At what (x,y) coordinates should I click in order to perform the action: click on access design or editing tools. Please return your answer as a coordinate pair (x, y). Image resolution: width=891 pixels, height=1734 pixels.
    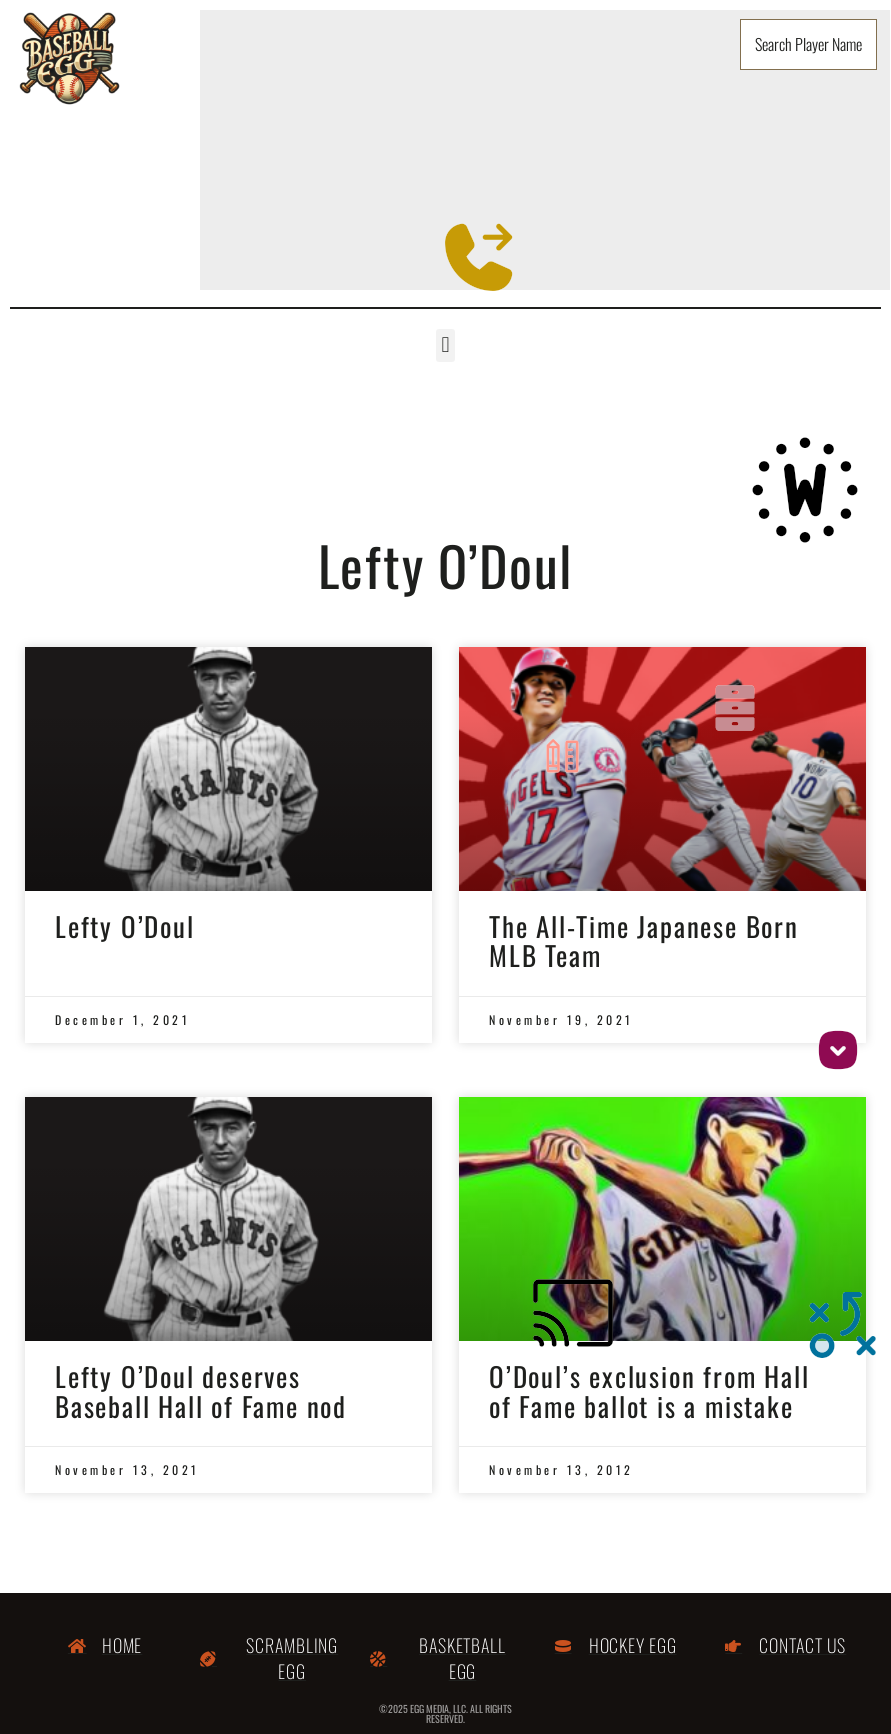
    Looking at the image, I should click on (562, 756).